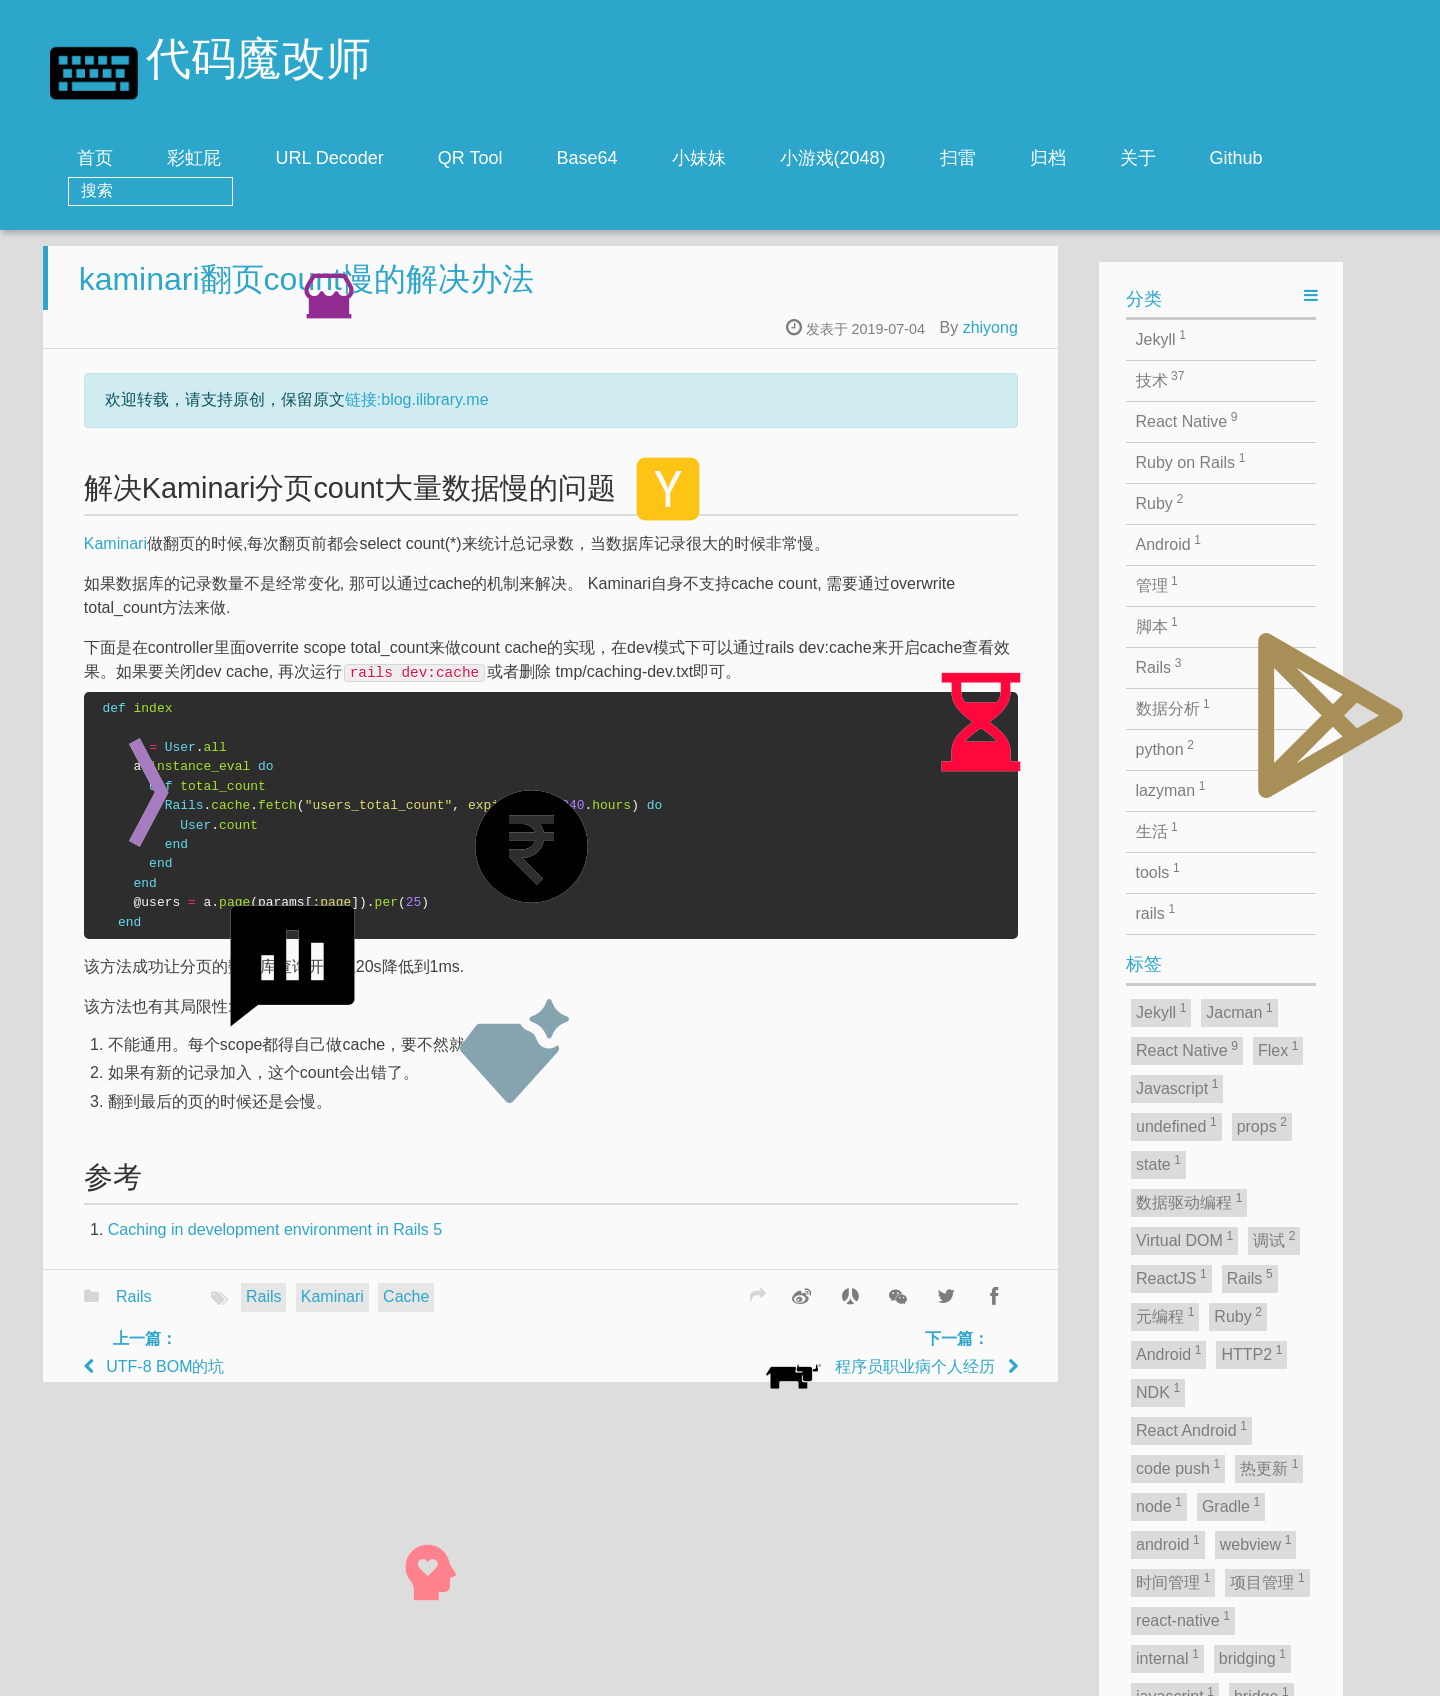 The height and width of the screenshot is (1696, 1440). What do you see at coordinates (430, 1572) in the screenshot?
I see `access mental health resources` at bounding box center [430, 1572].